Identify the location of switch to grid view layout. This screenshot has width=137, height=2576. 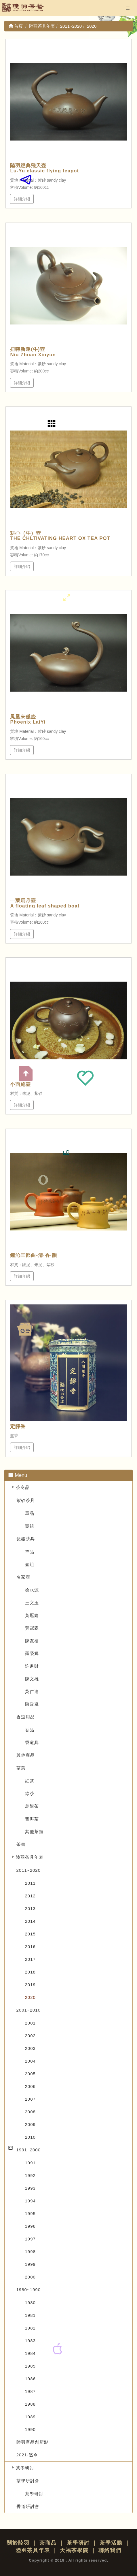
(52, 423).